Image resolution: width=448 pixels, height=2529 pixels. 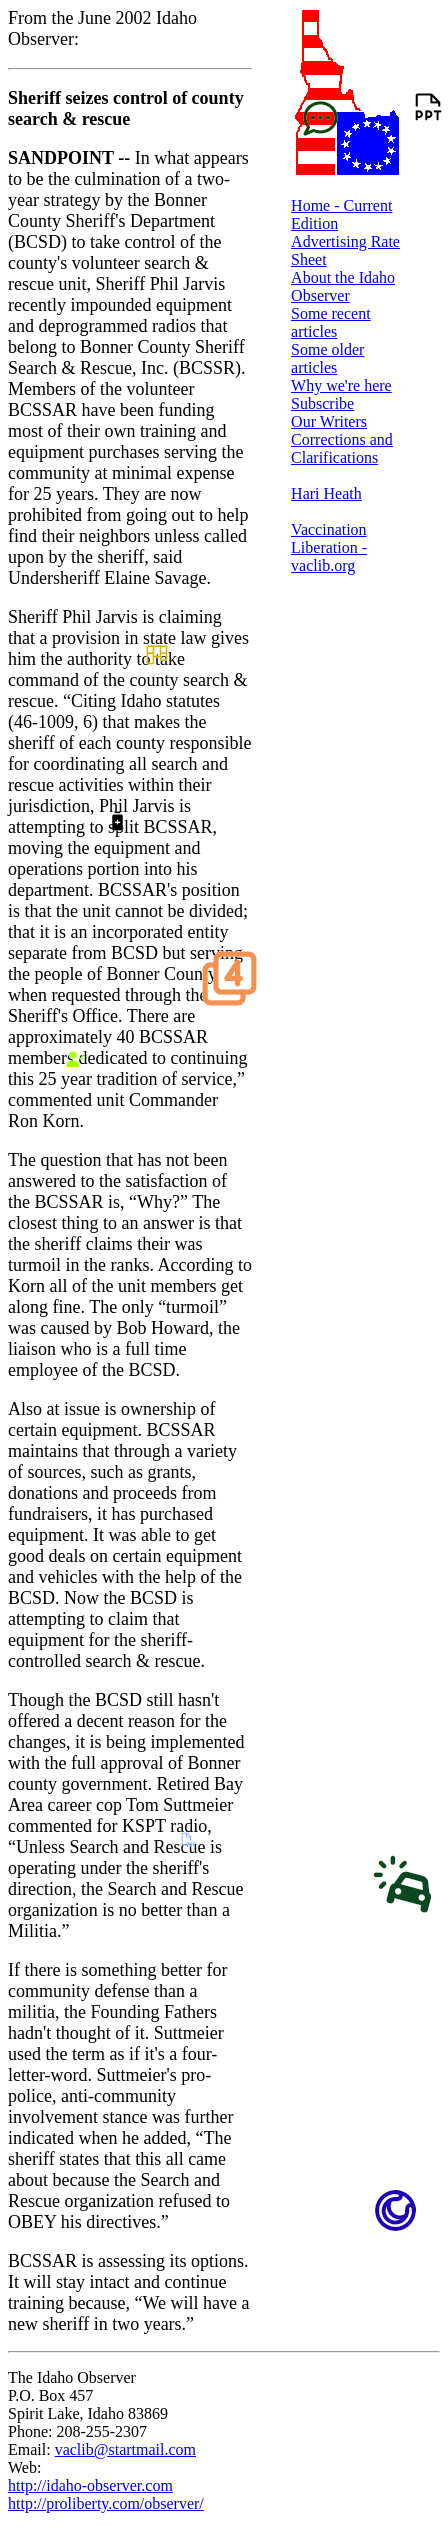 I want to click on view item 4 in a collection or series, so click(x=229, y=978).